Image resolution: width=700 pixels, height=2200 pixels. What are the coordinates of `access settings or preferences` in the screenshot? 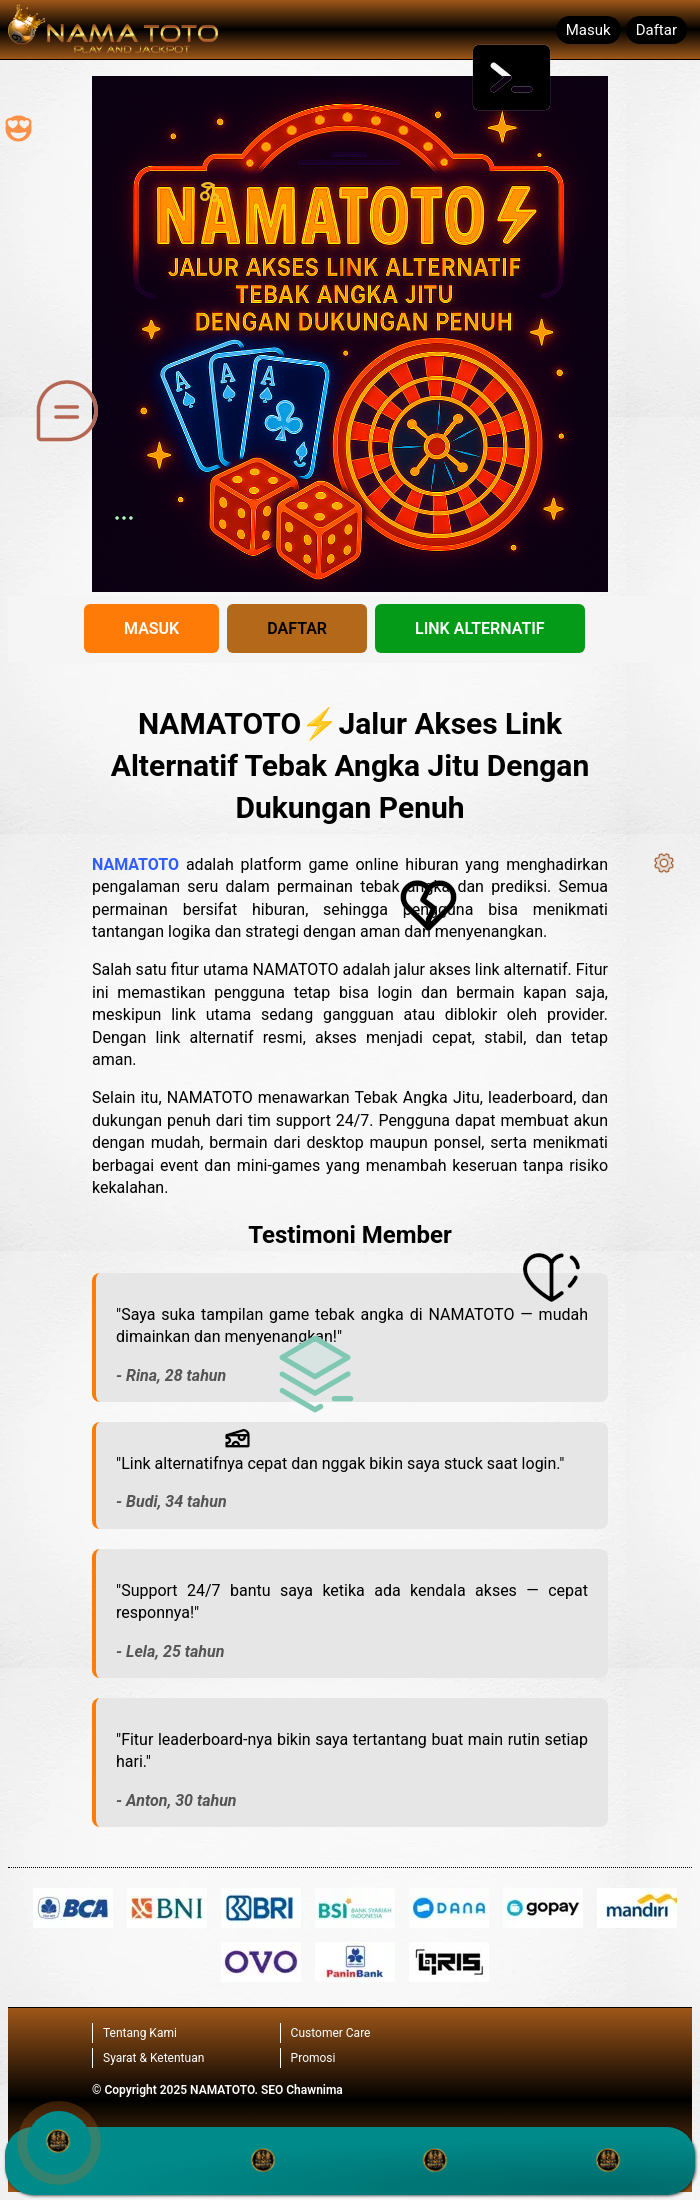 It's located at (664, 863).